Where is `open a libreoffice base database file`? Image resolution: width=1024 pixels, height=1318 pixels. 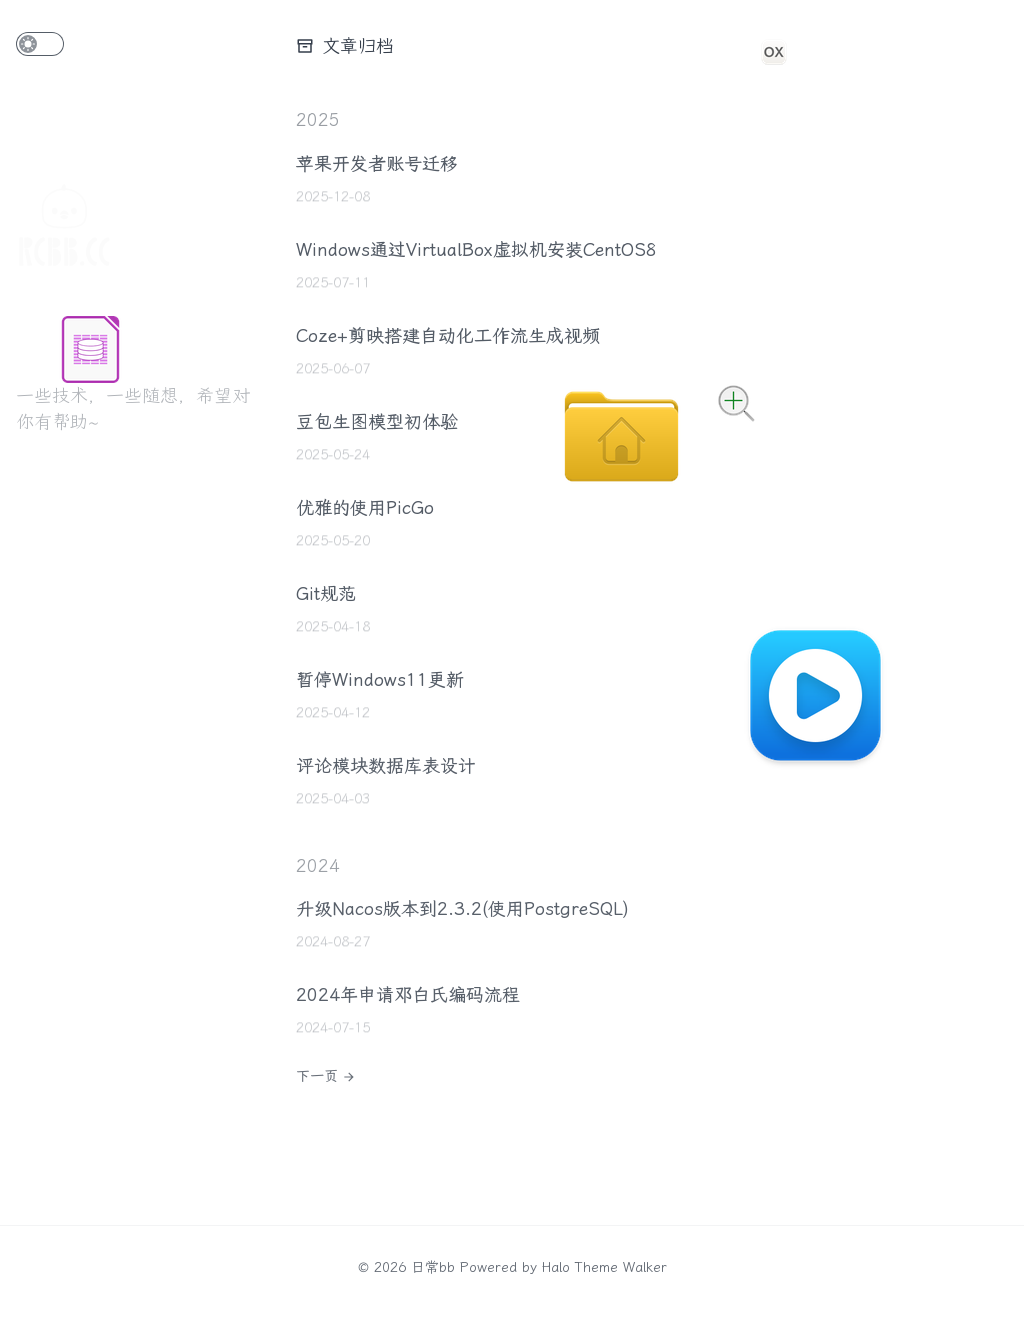
open a libreoffice base database file is located at coordinates (90, 349).